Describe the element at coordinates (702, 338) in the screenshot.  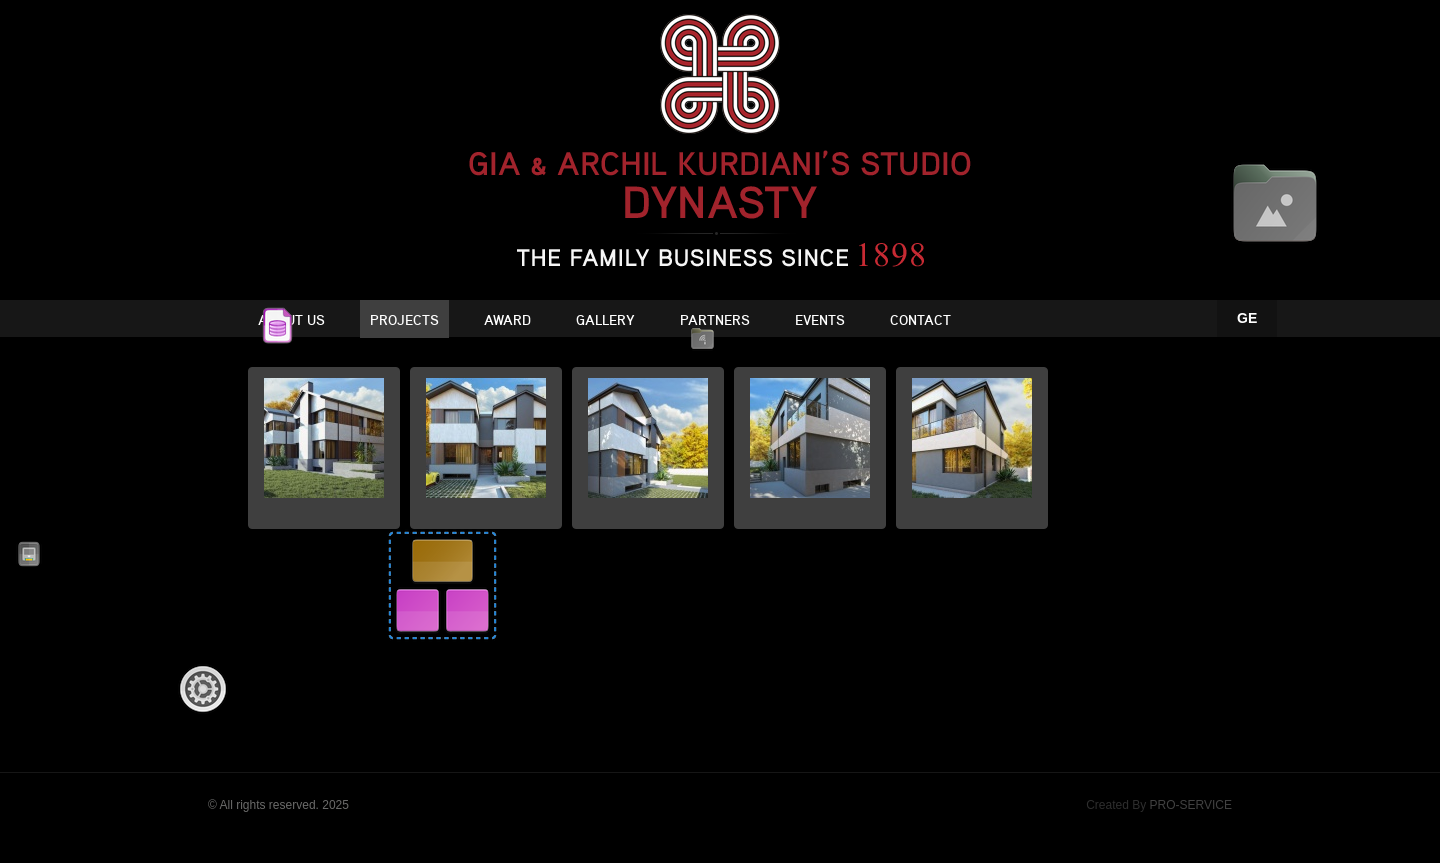
I see `open insync cloud sync folder` at that location.